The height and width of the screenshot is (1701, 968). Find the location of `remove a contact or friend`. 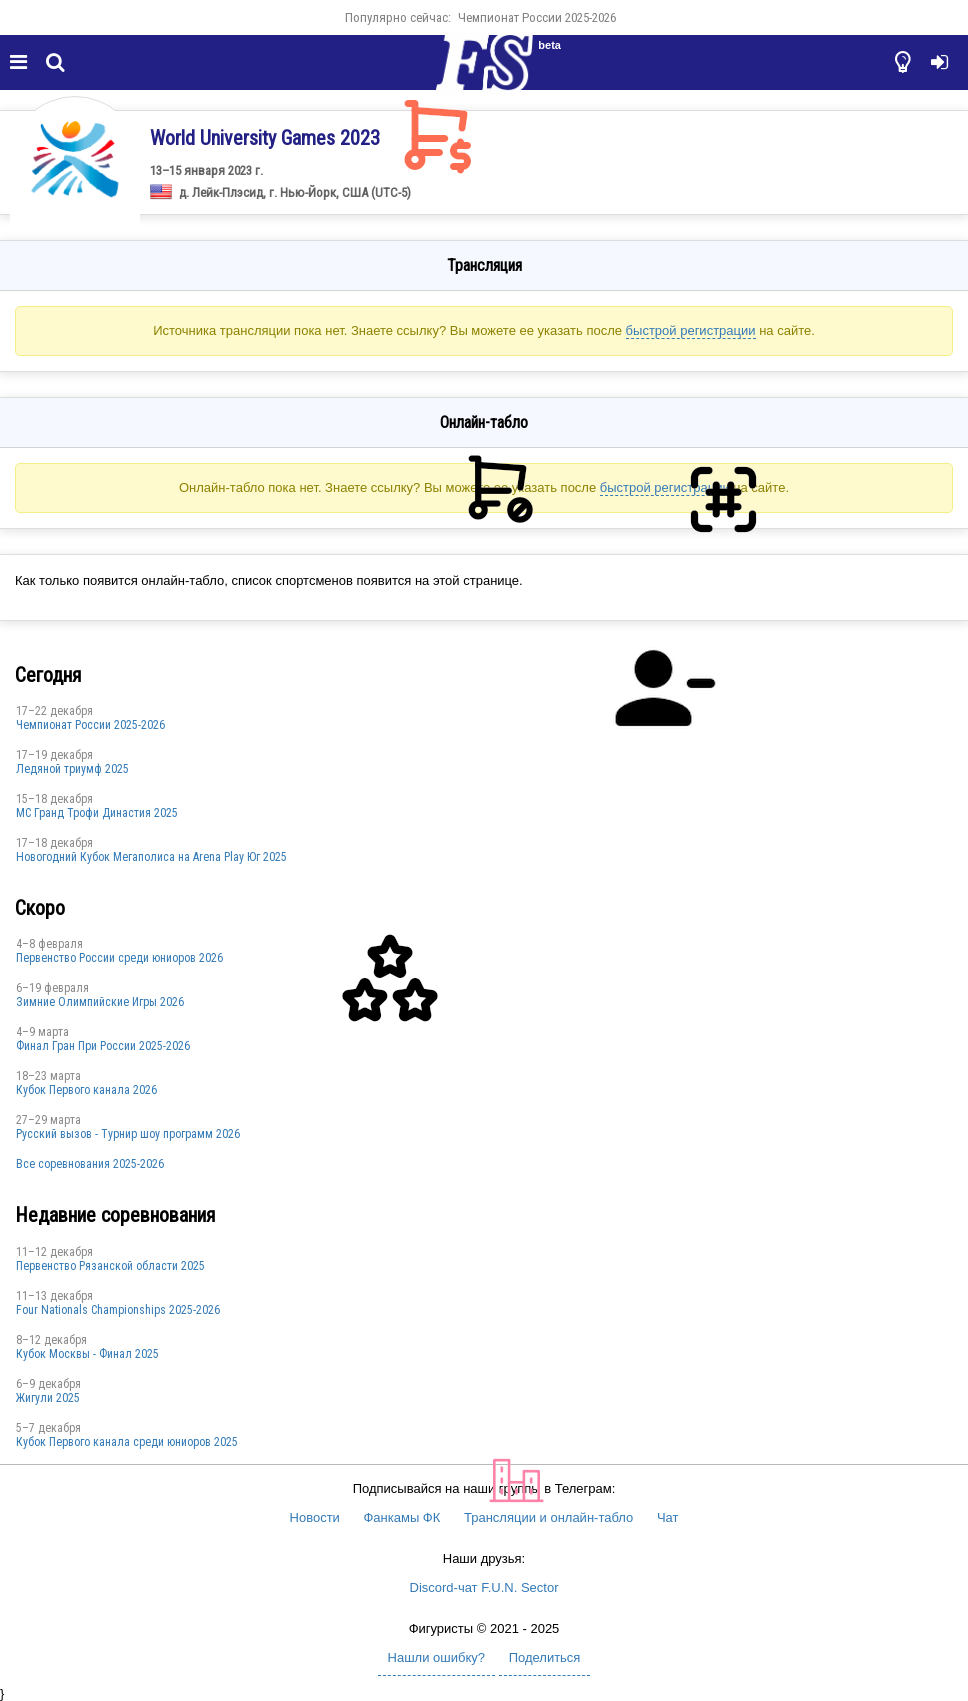

remove a contact or friend is located at coordinates (663, 688).